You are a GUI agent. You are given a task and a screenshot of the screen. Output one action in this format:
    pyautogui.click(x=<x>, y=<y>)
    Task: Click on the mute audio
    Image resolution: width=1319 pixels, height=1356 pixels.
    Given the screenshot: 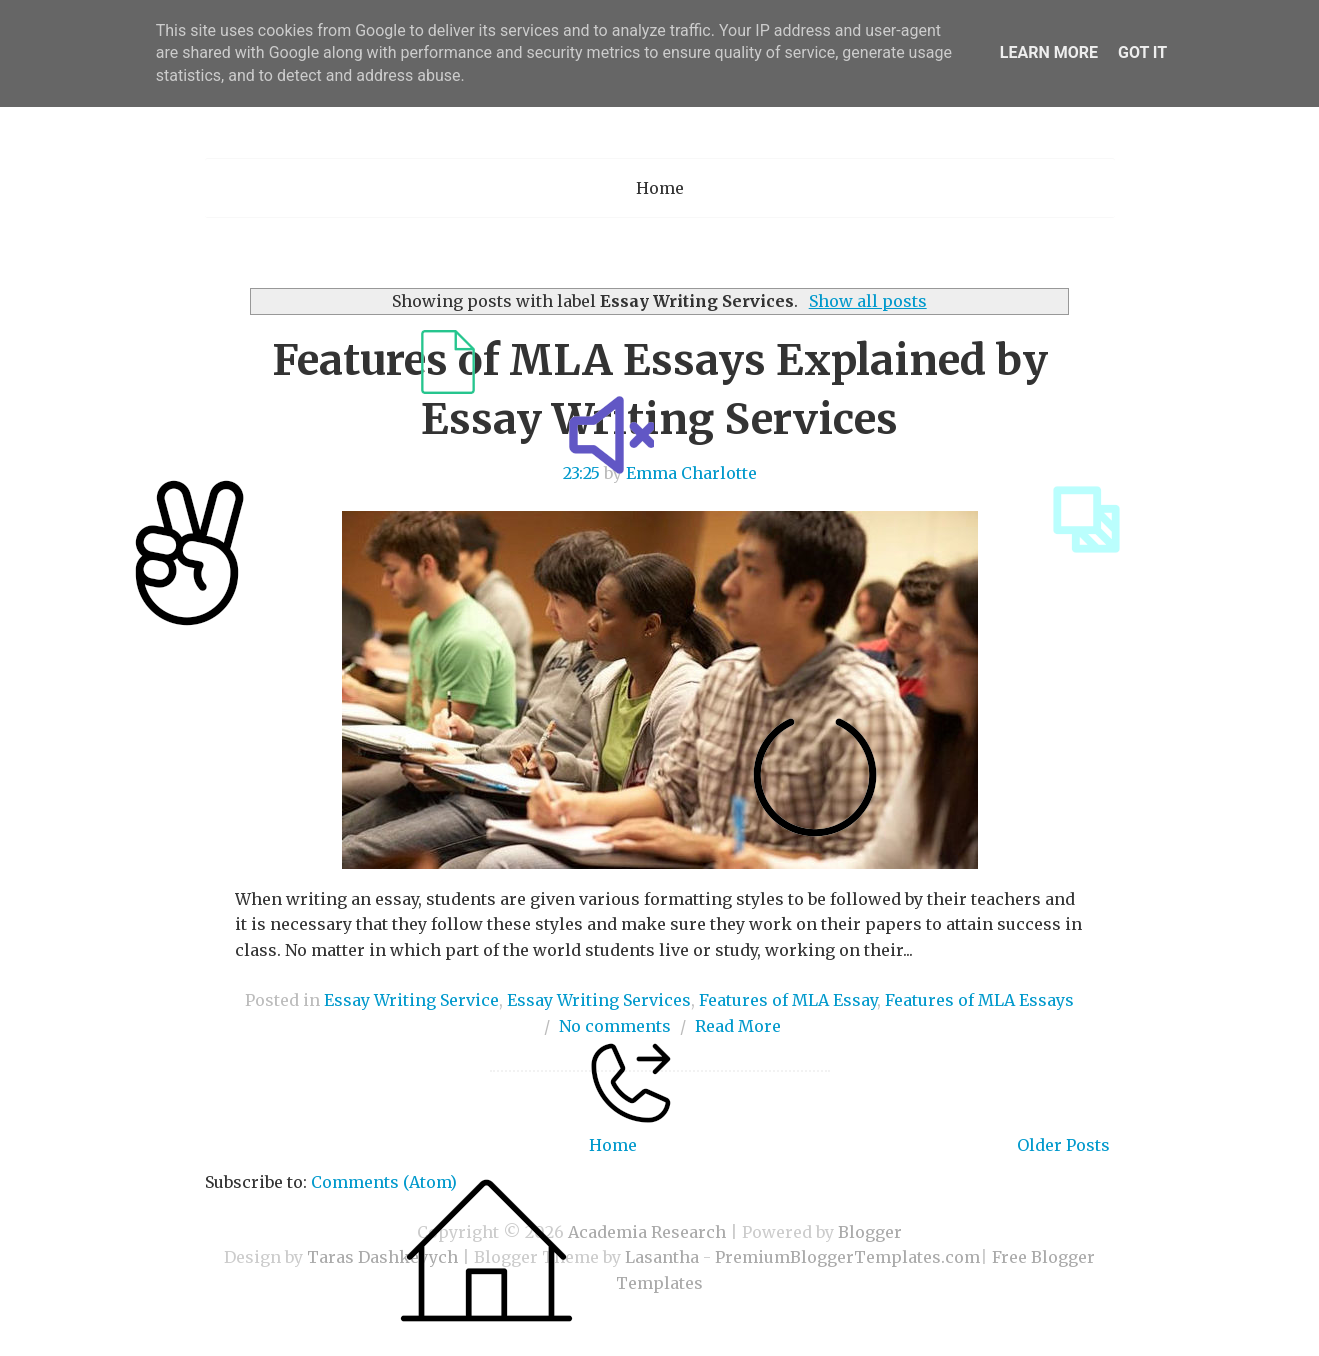 What is the action you would take?
    pyautogui.click(x=608, y=435)
    